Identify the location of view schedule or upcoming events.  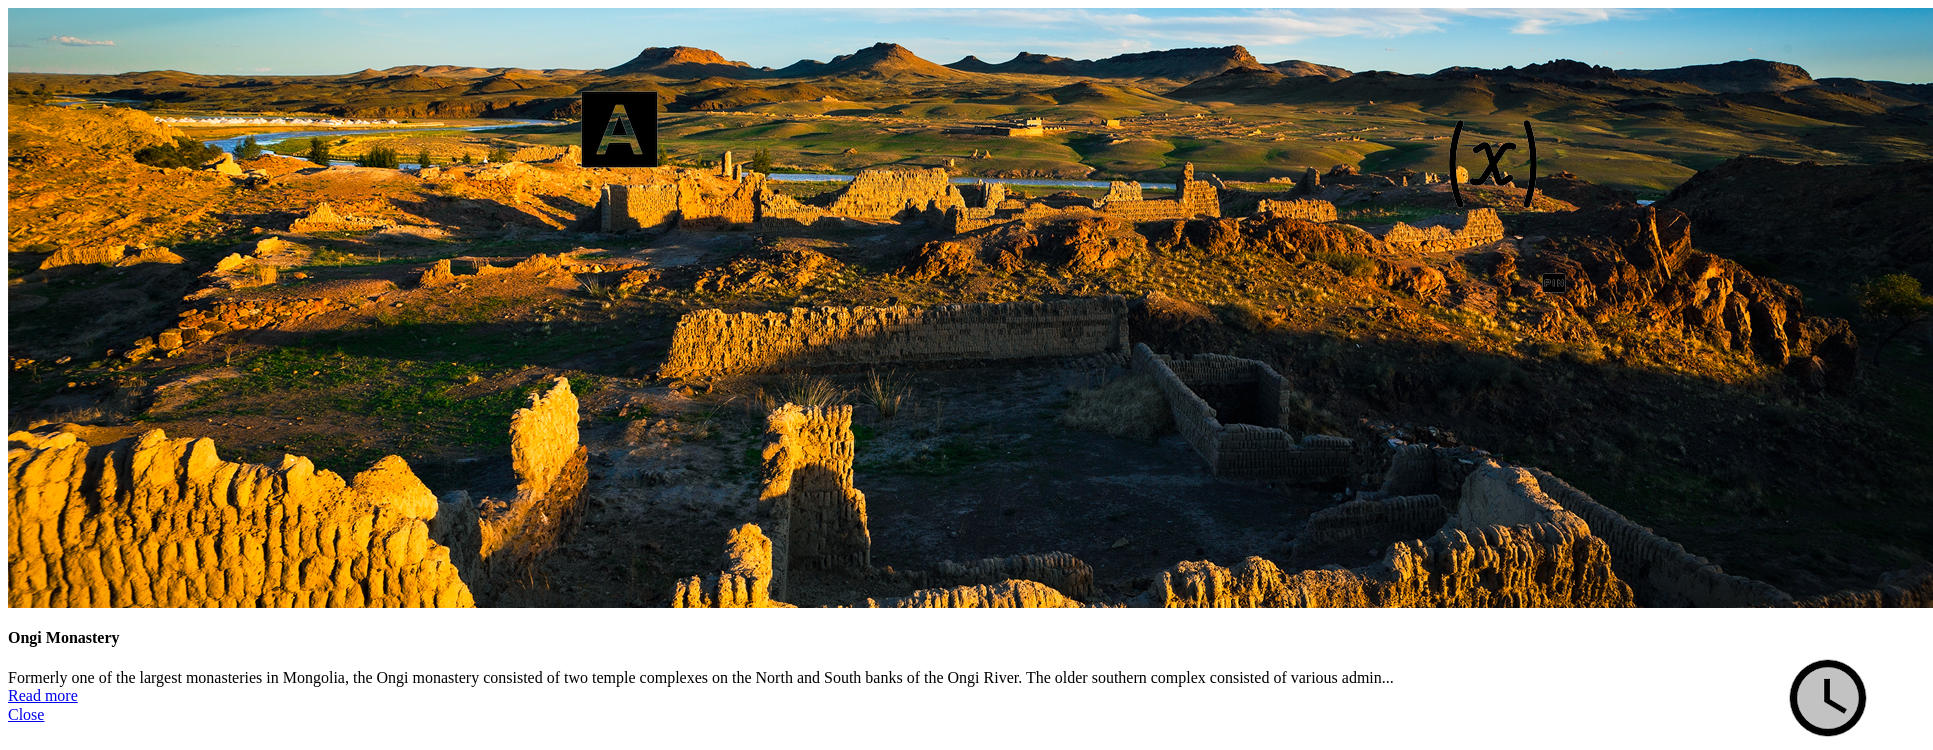
(1828, 698).